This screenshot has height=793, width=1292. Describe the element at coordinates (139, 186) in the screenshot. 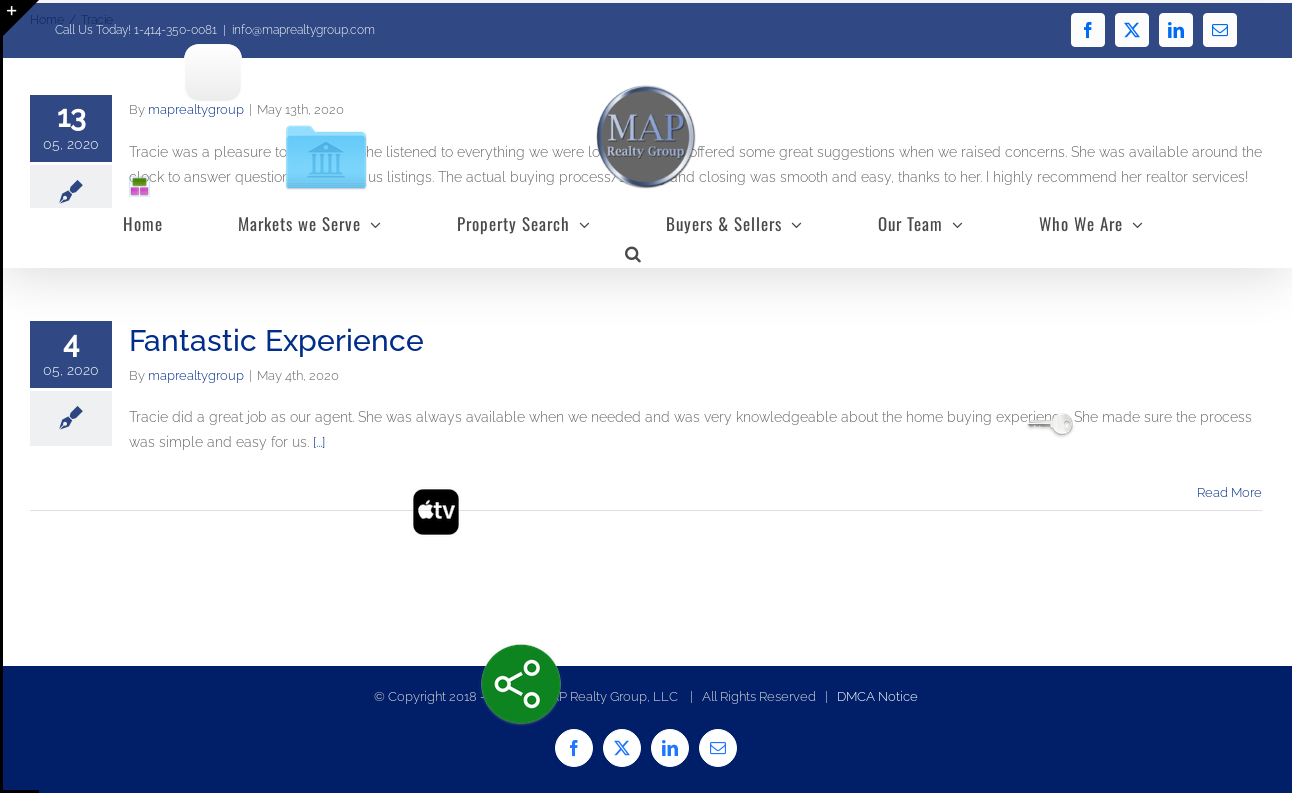

I see `select all items in the current view` at that location.